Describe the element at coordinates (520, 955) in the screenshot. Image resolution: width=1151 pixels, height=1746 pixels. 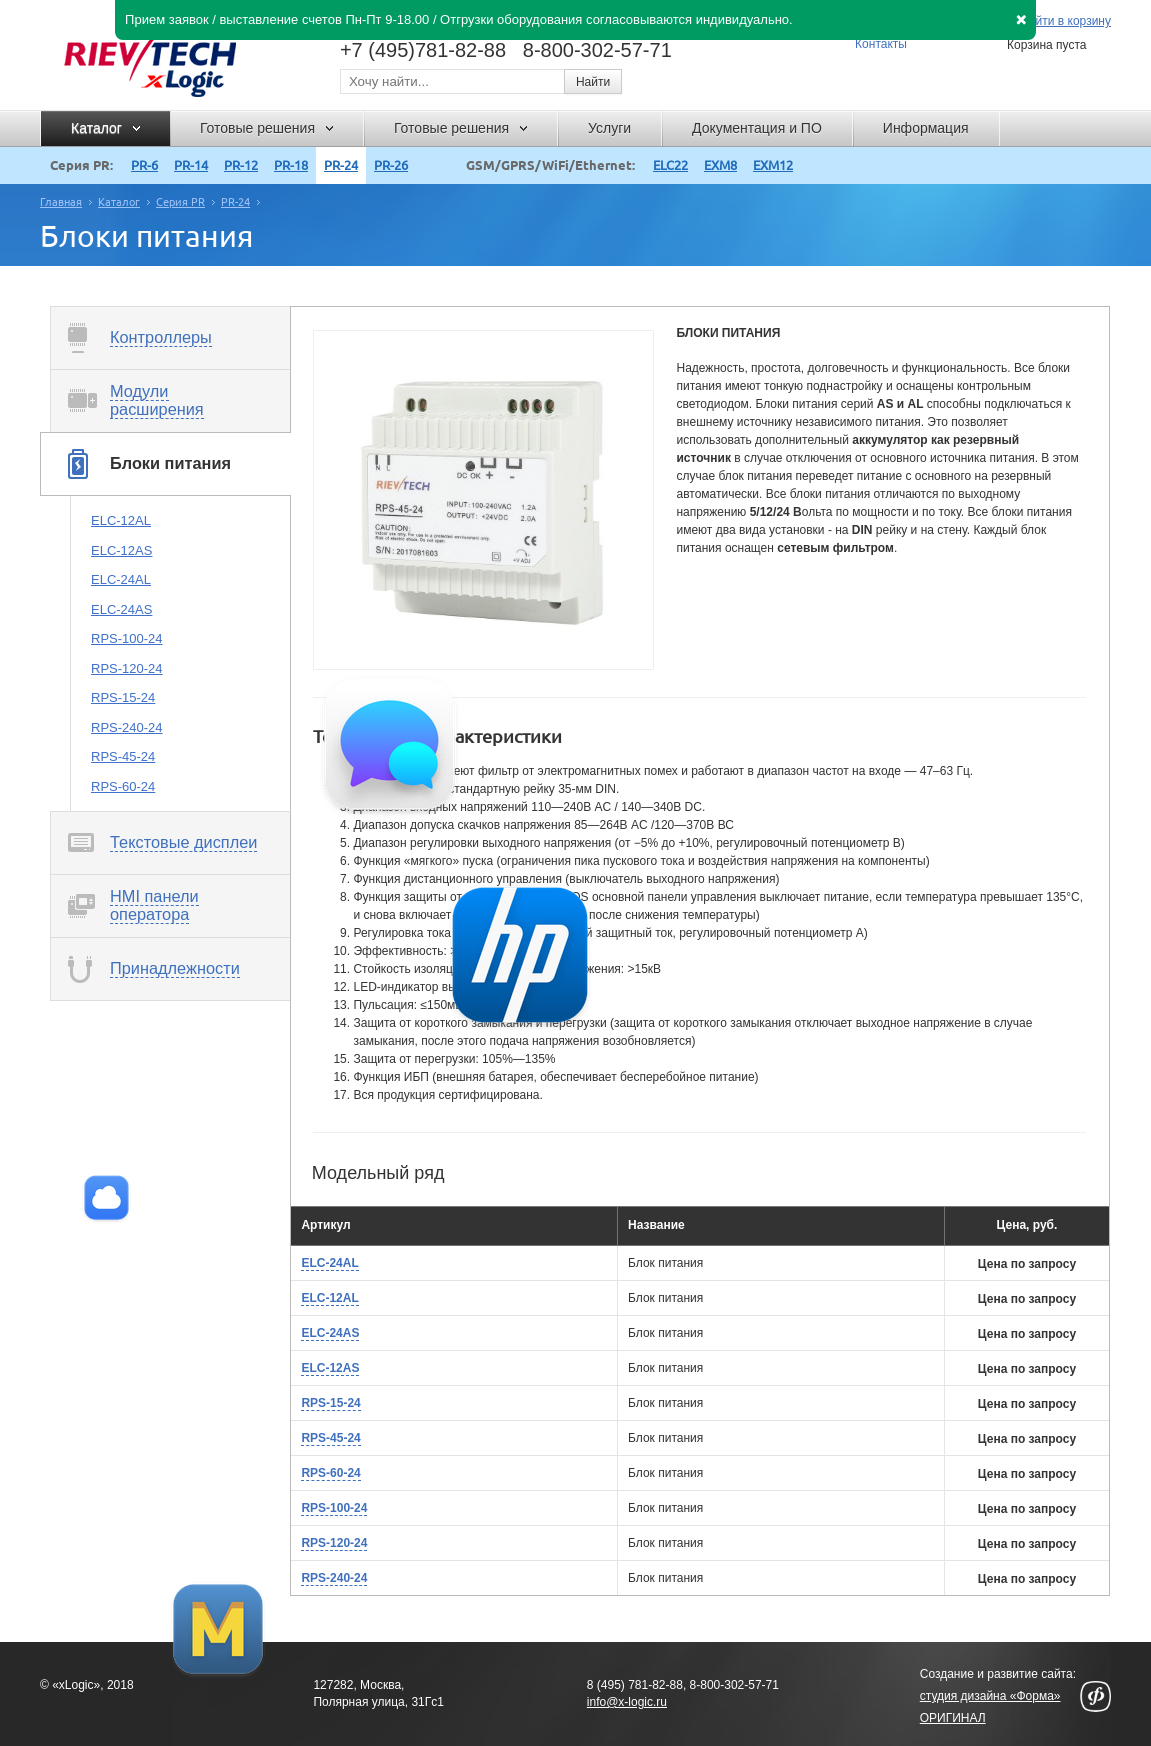
I see `open HP printer or device management app` at that location.